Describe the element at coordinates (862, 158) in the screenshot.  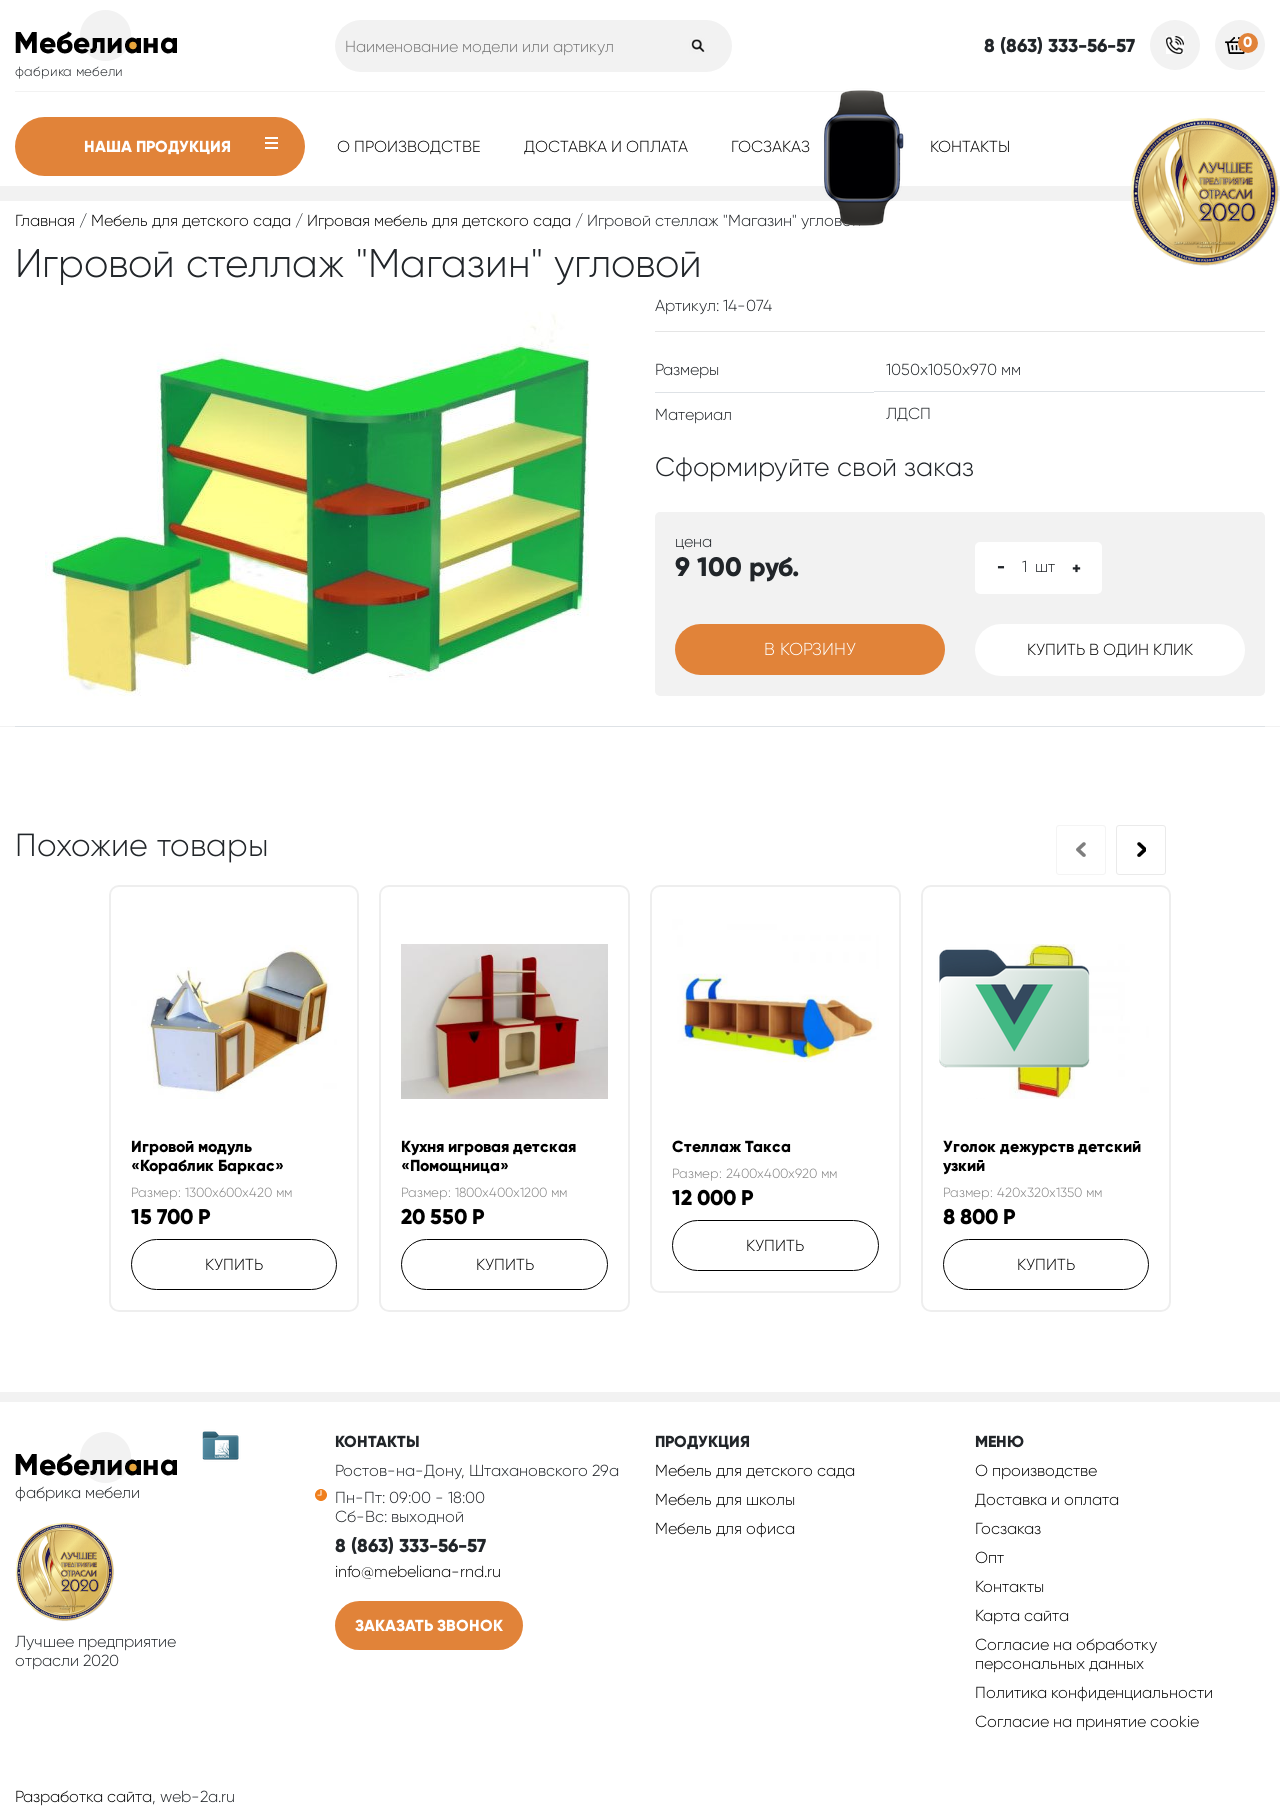
I see `apple watch series 6 device icon` at that location.